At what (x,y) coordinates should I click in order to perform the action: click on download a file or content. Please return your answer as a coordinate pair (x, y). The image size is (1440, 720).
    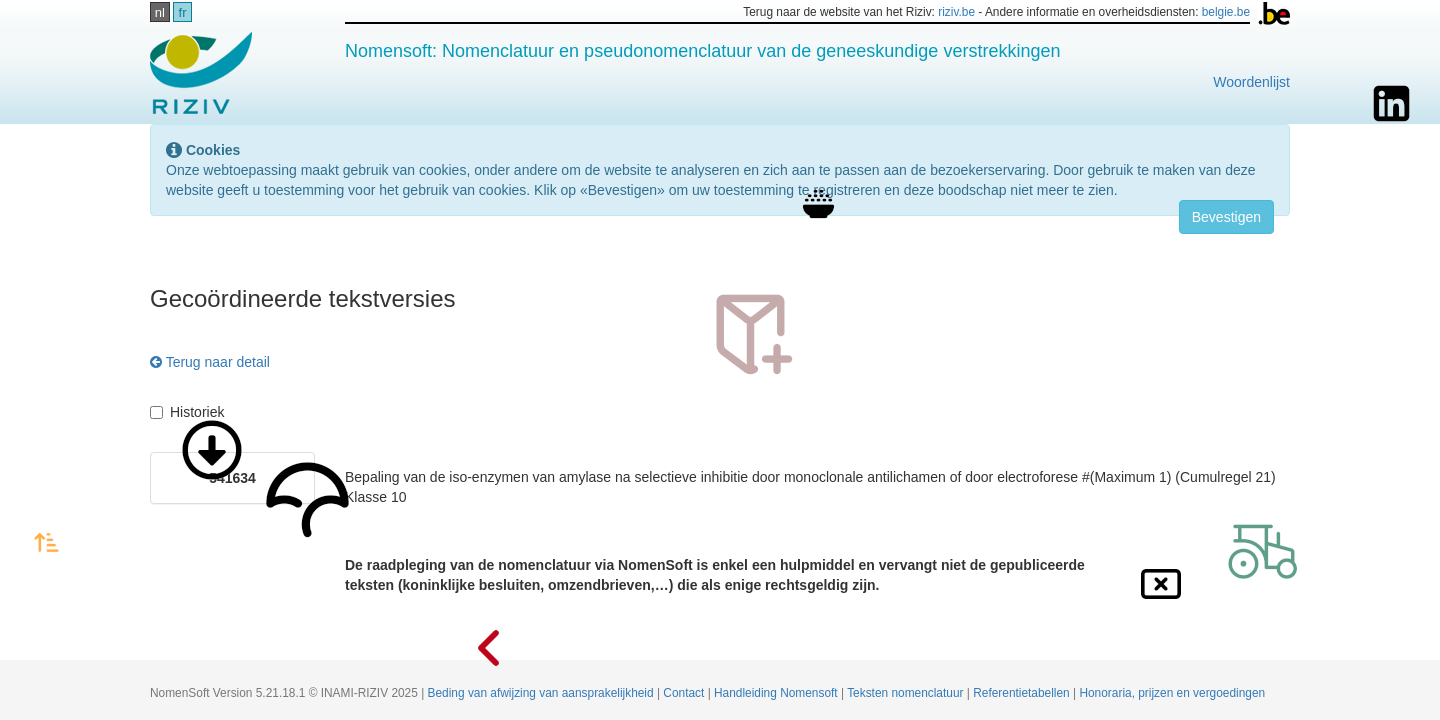
    Looking at the image, I should click on (212, 450).